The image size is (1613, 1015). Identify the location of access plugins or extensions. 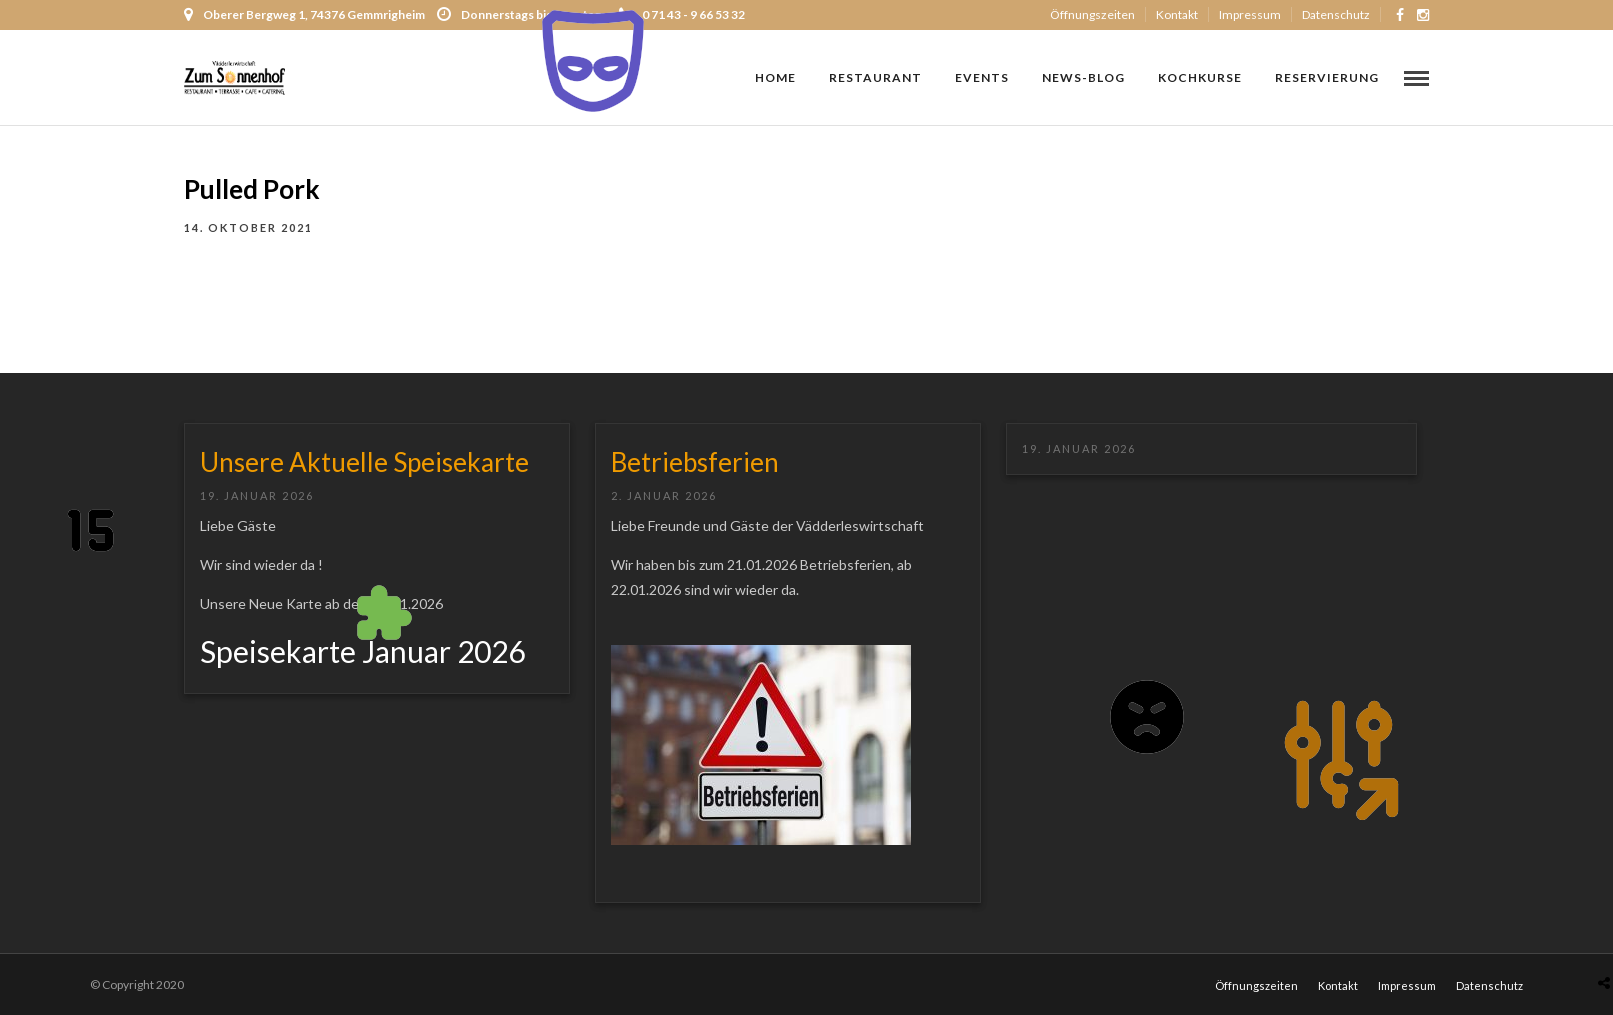
(384, 612).